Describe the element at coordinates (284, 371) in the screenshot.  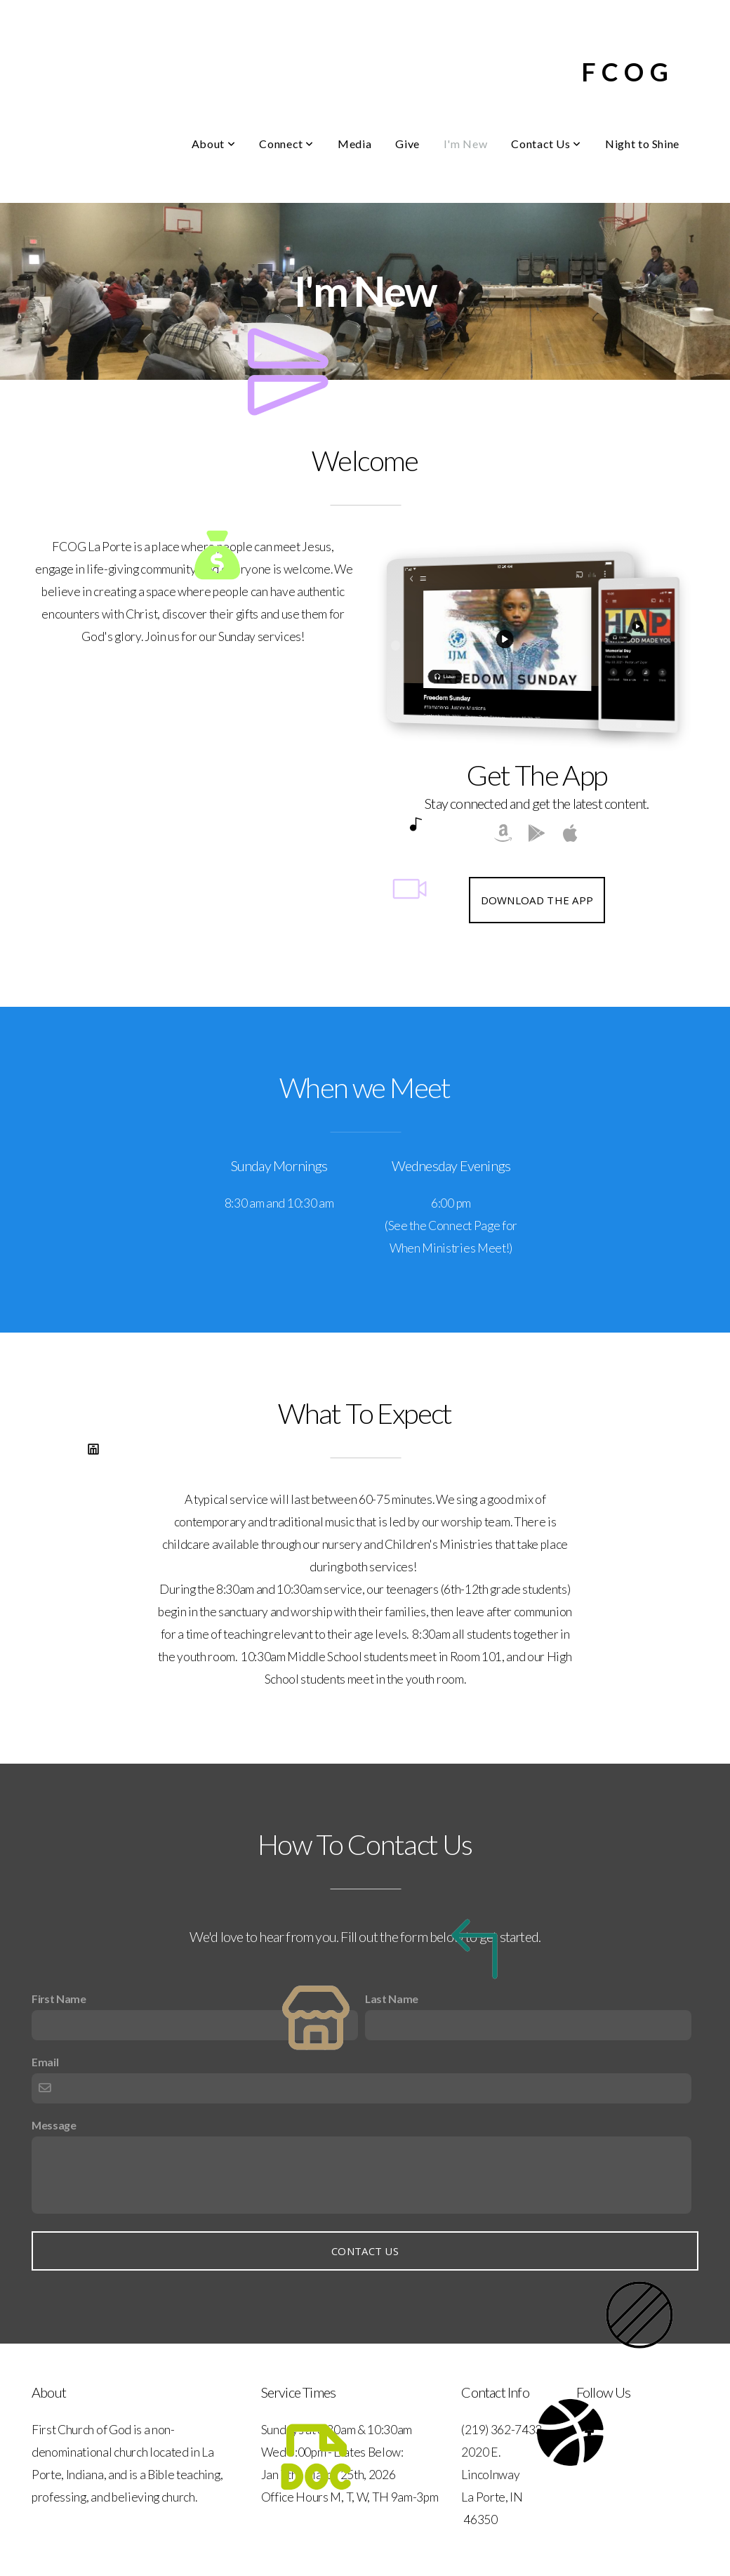
I see `flip image or content vertically` at that location.